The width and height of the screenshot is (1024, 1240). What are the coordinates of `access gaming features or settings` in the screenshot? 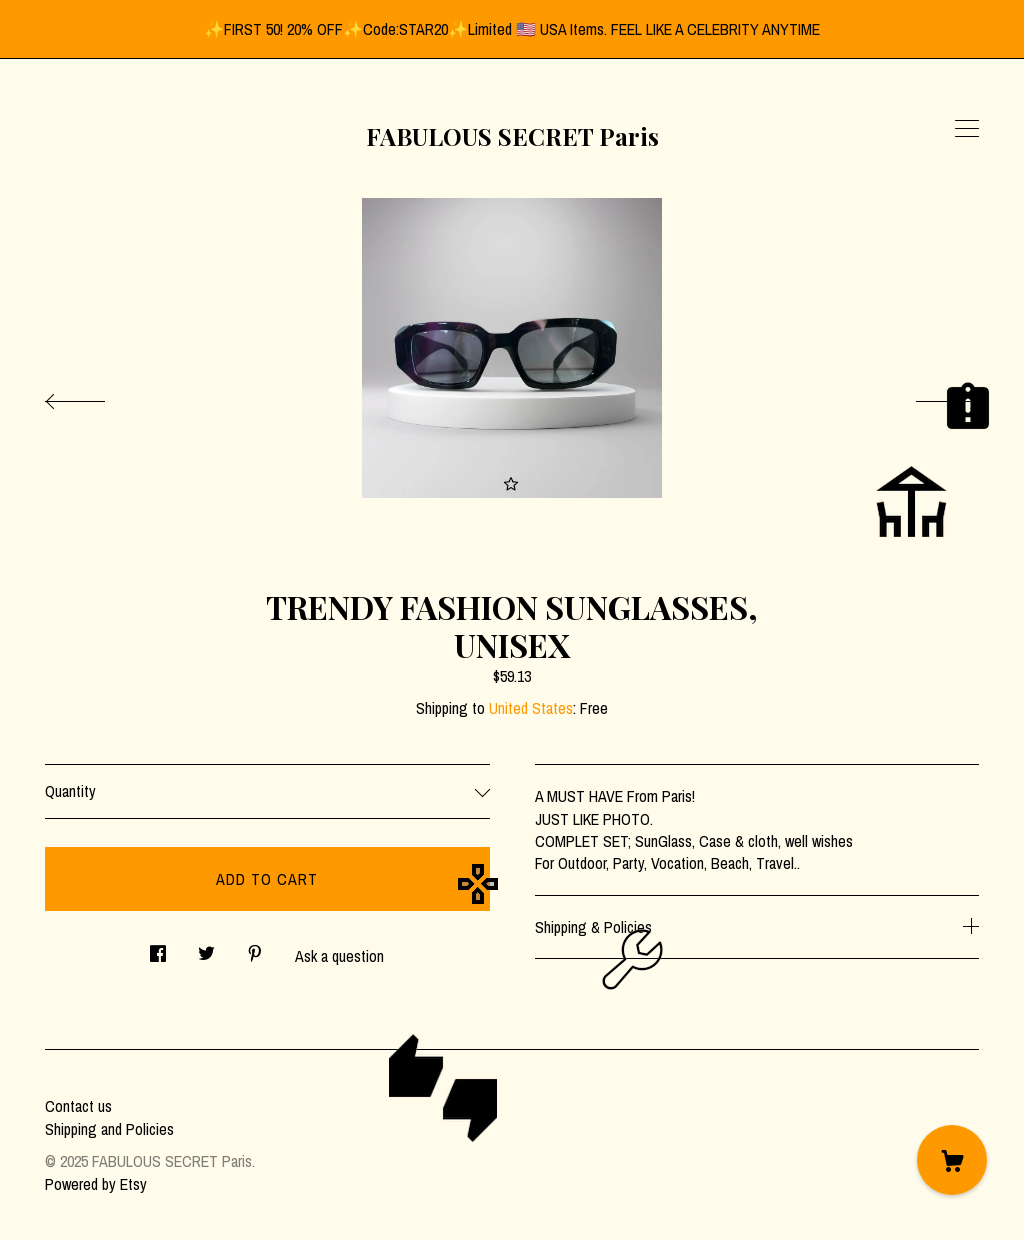 It's located at (478, 884).